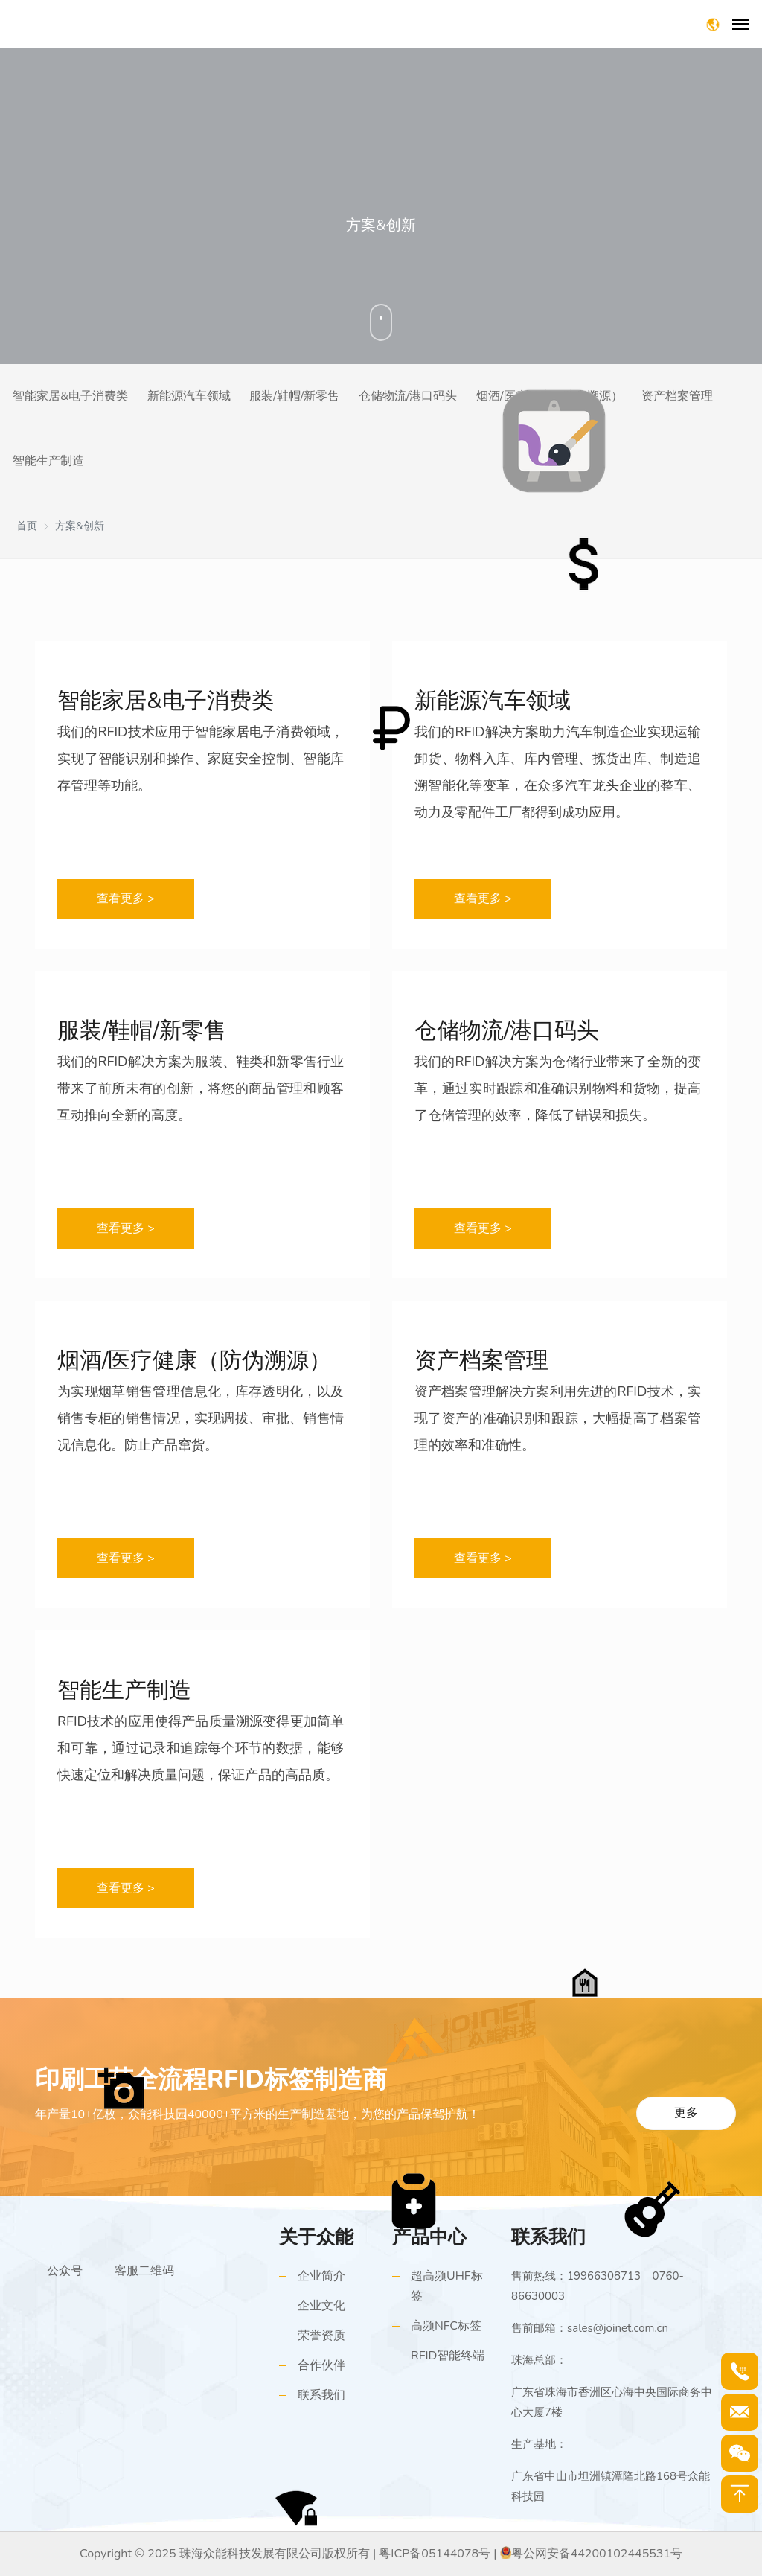 The width and height of the screenshot is (762, 2576). I want to click on add new item to clipboard, so click(414, 2201).